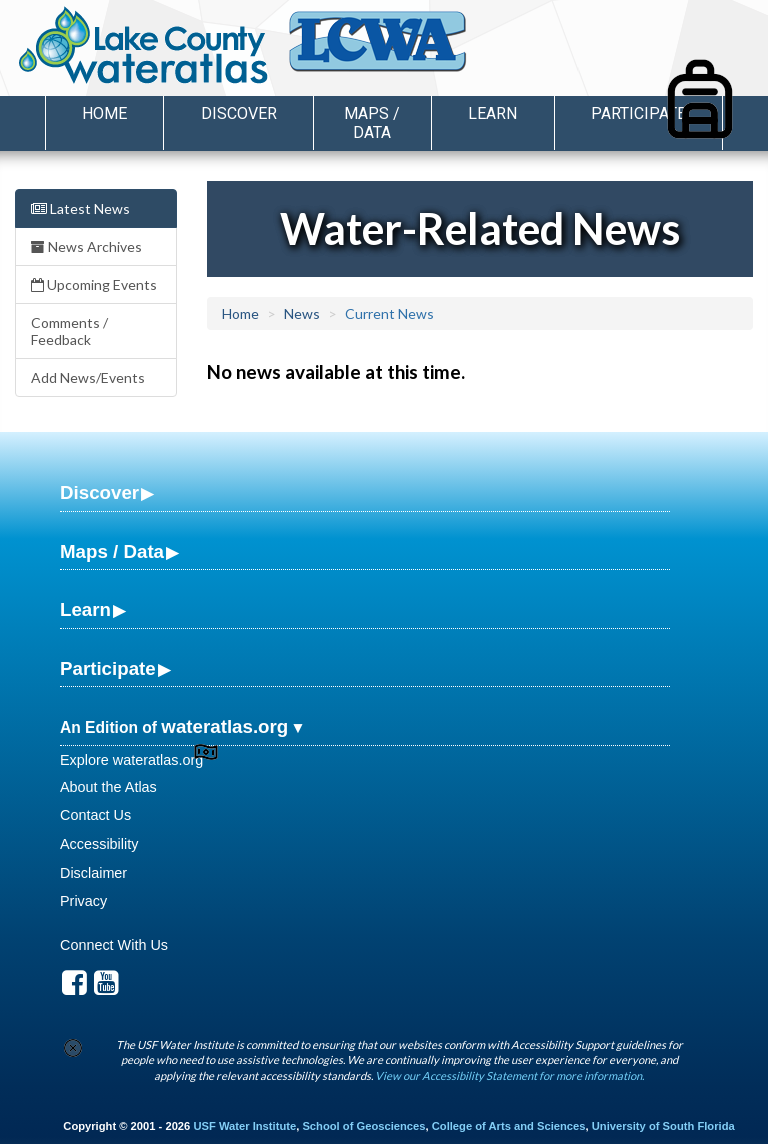 Image resolution: width=768 pixels, height=1144 pixels. What do you see at coordinates (73, 1048) in the screenshot?
I see `close or dismiss a dialog` at bounding box center [73, 1048].